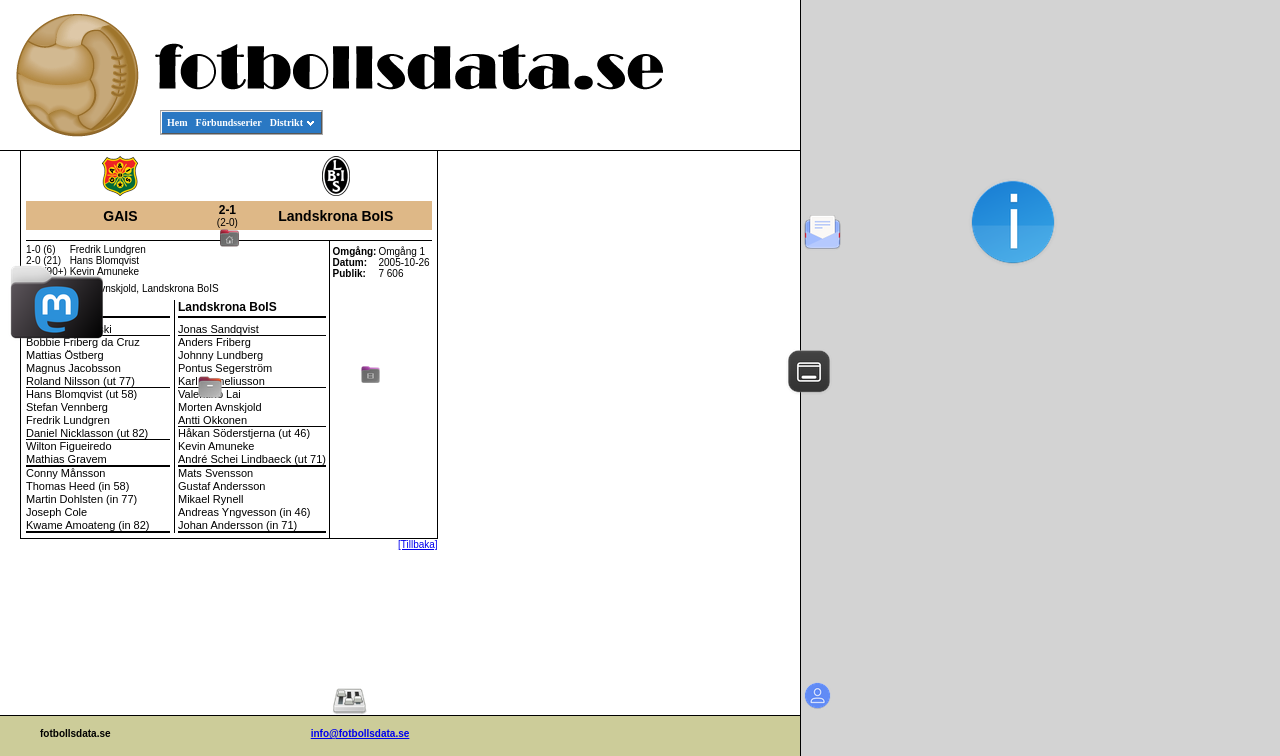 Image resolution: width=1280 pixels, height=756 pixels. I want to click on access your home folder, so click(229, 237).